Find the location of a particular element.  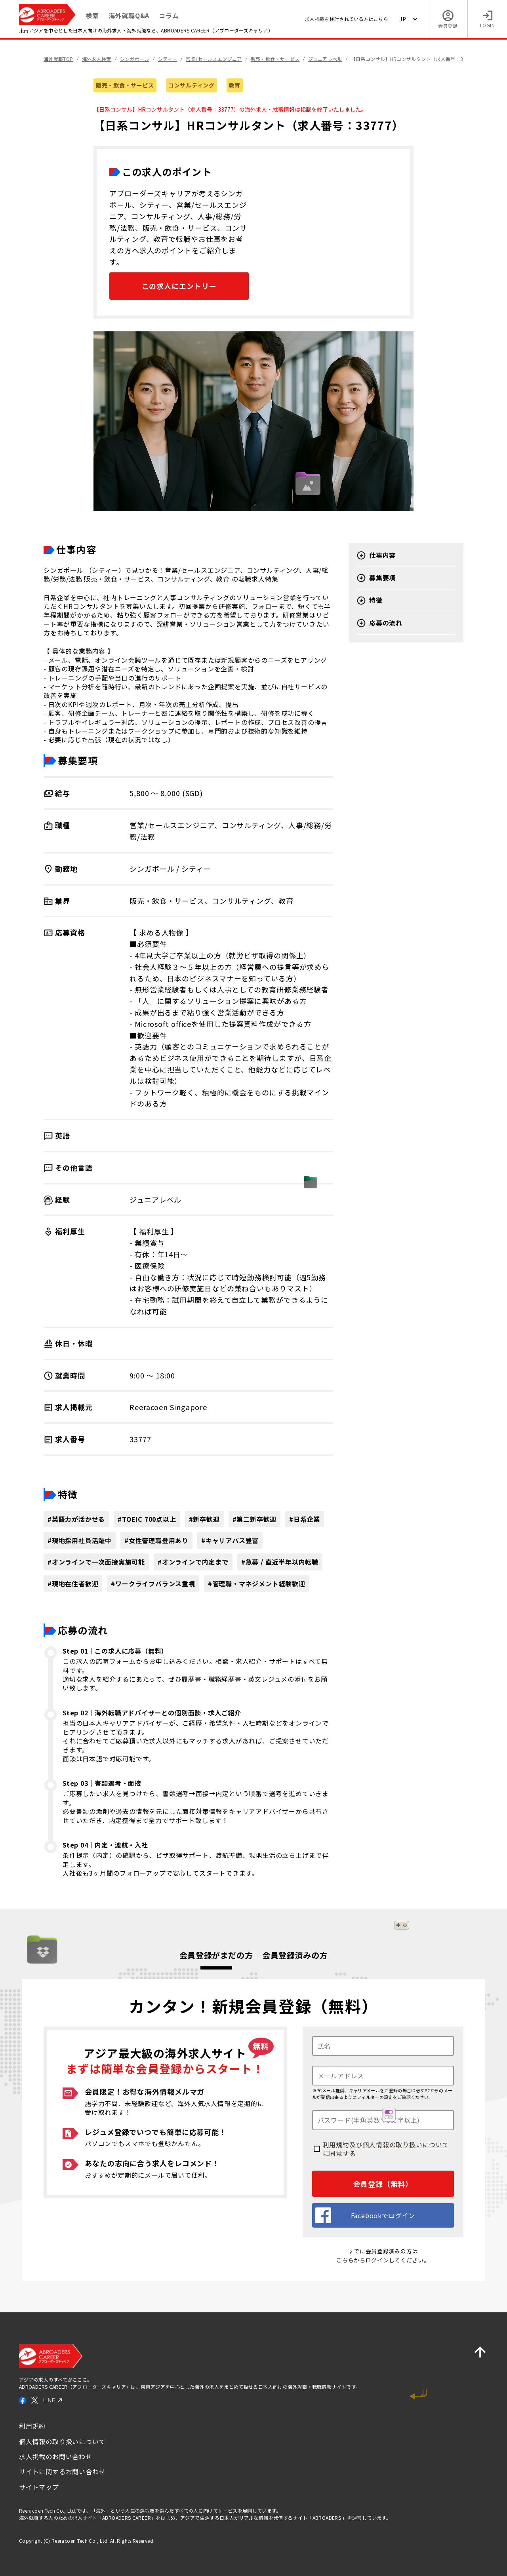

open folder containing files is located at coordinates (311, 1182).